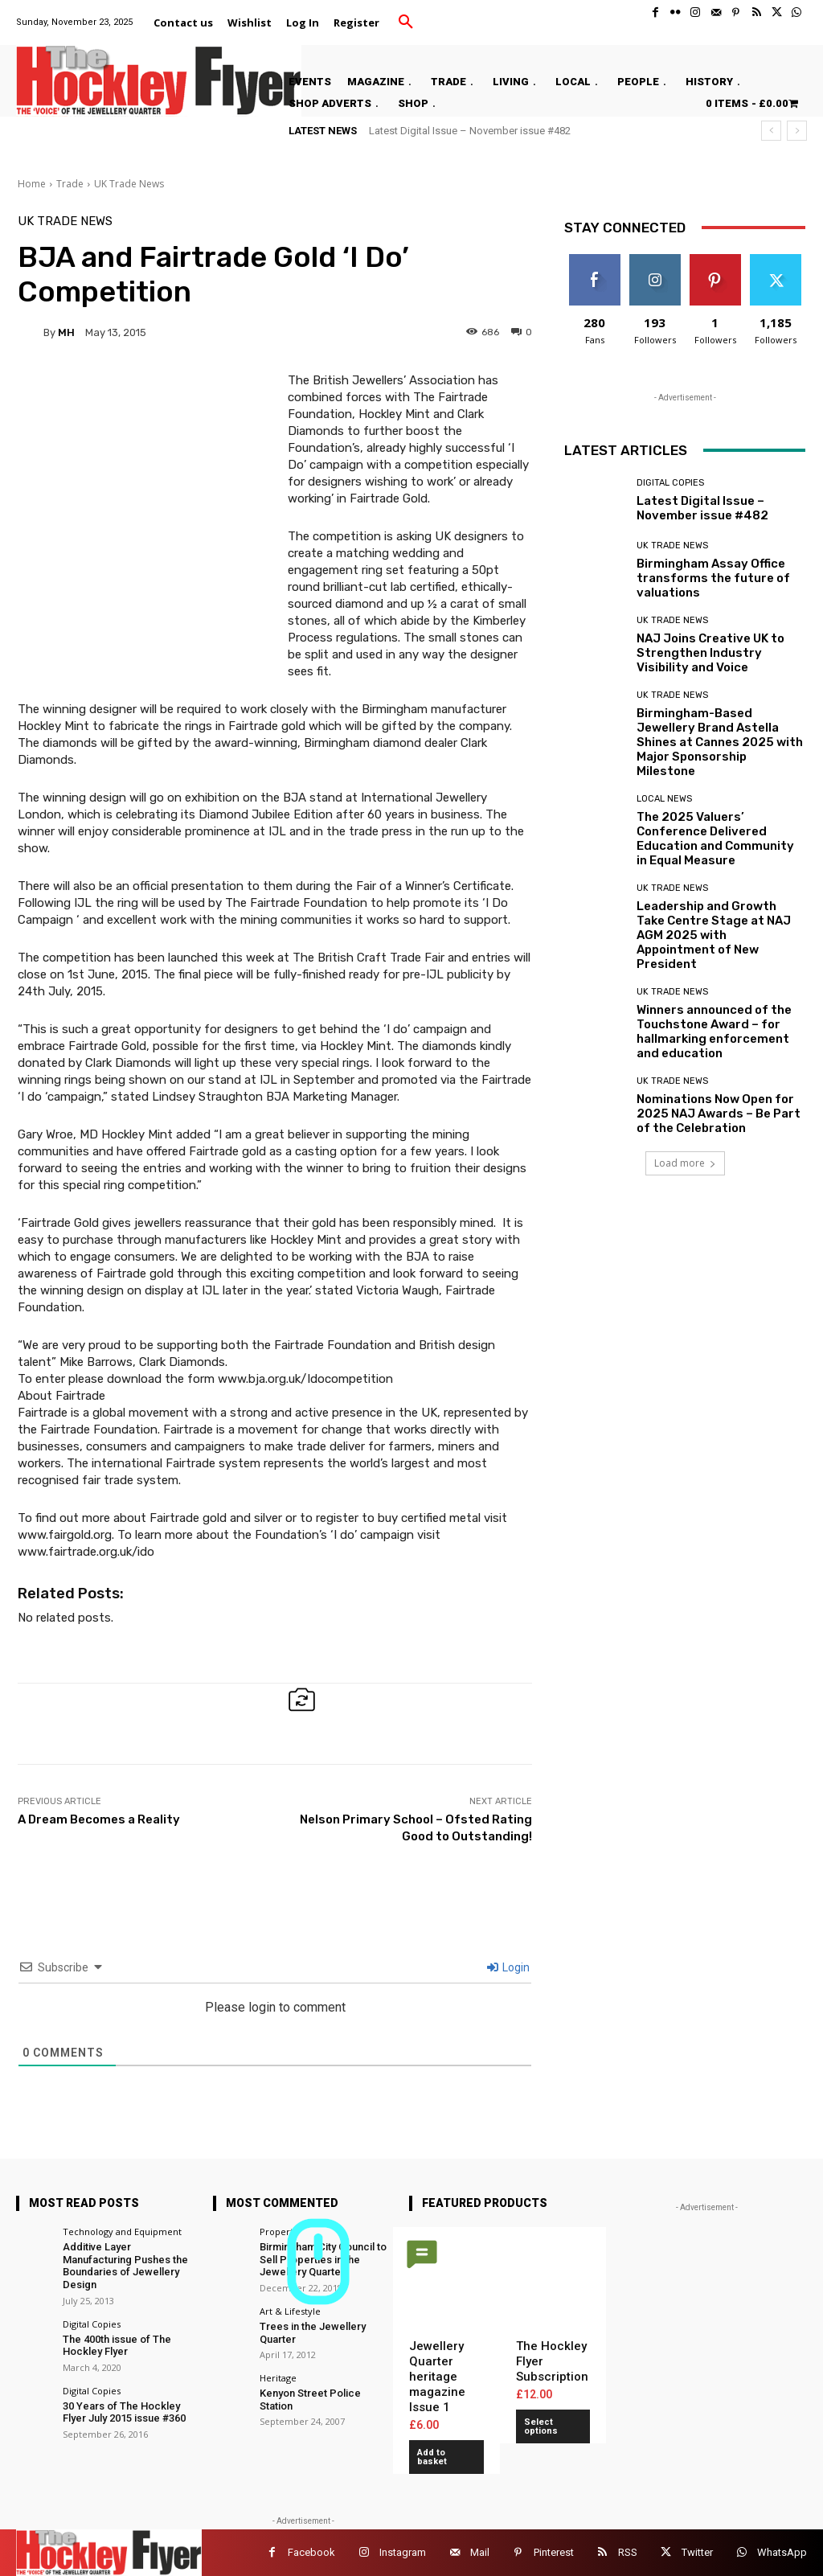  I want to click on open chat or messaging, so click(422, 2252).